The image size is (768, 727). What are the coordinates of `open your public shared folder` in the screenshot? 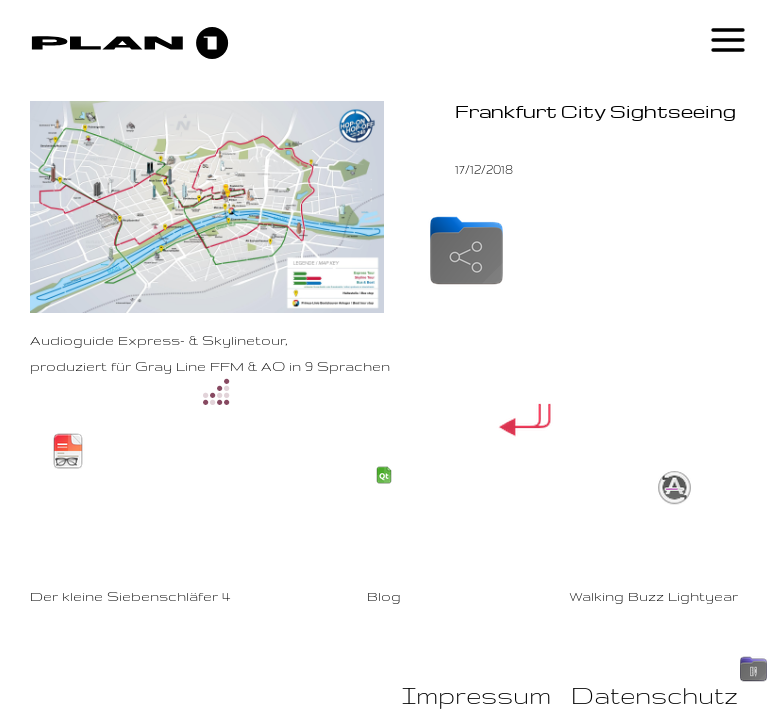 It's located at (466, 250).